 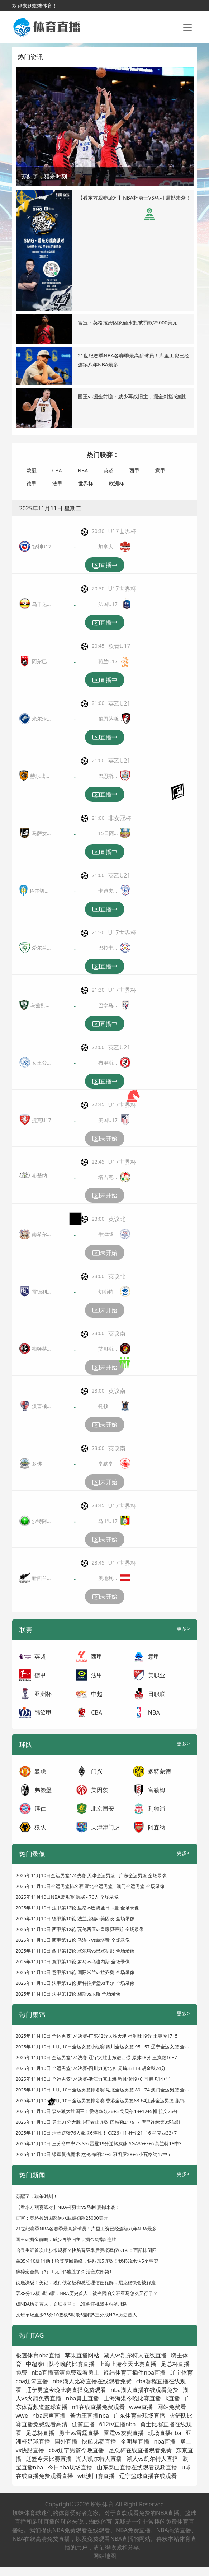 What do you see at coordinates (75, 1219) in the screenshot?
I see `placeholder for empty content area` at bounding box center [75, 1219].